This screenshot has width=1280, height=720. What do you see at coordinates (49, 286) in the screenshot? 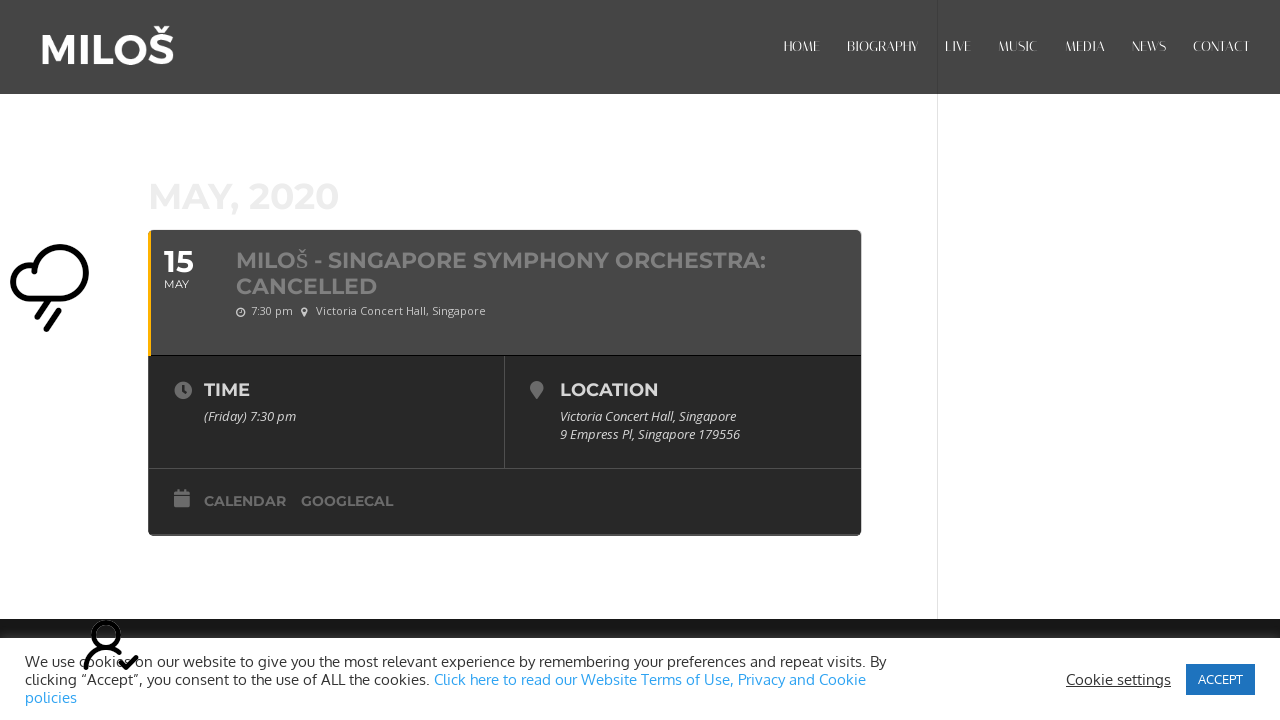
I see `view current weather conditions` at bounding box center [49, 286].